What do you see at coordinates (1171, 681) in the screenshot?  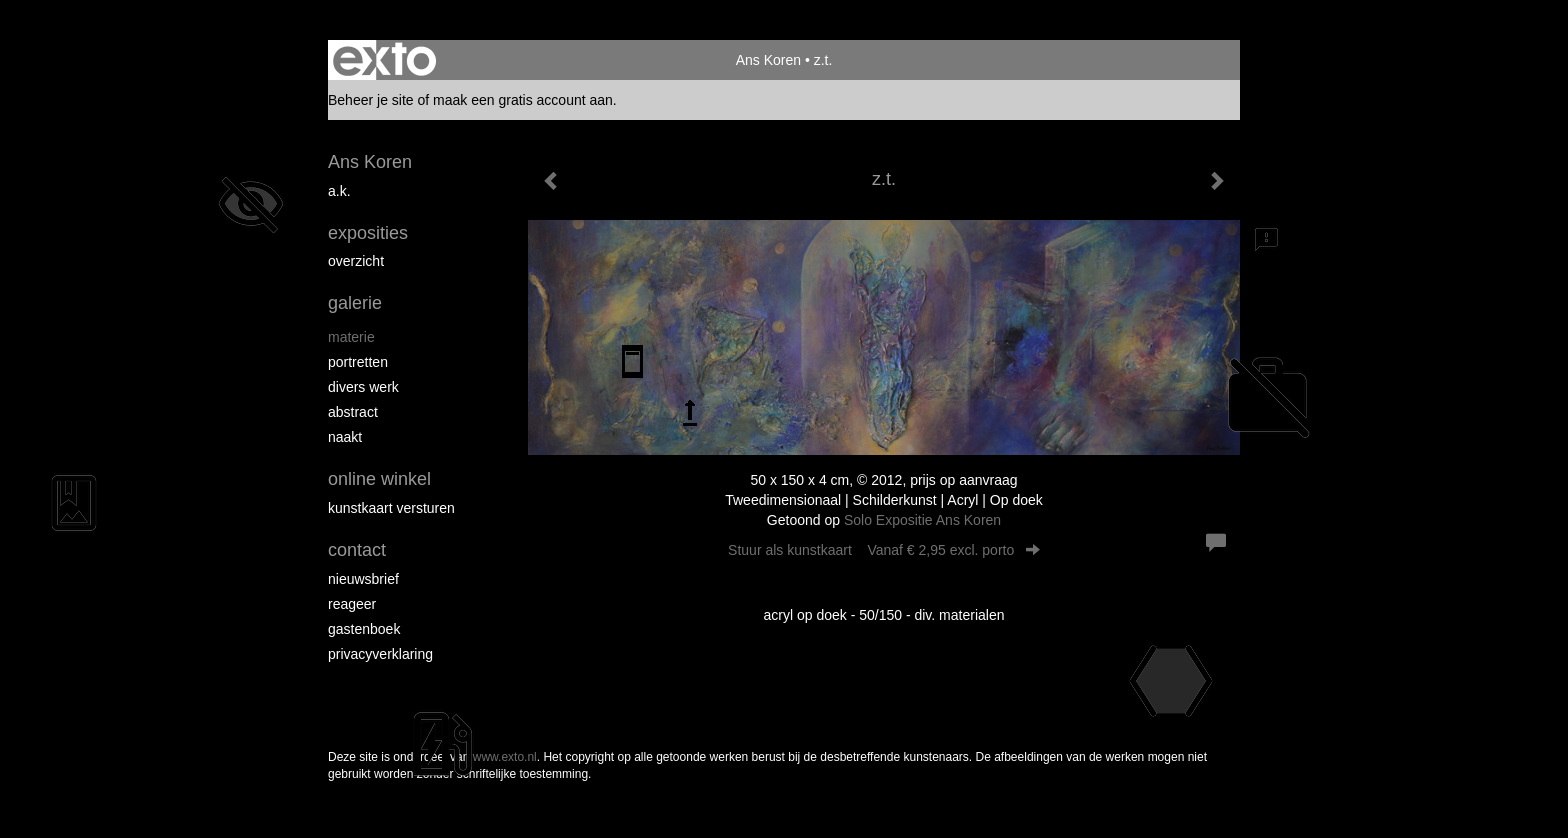 I see `view or edit source code` at bounding box center [1171, 681].